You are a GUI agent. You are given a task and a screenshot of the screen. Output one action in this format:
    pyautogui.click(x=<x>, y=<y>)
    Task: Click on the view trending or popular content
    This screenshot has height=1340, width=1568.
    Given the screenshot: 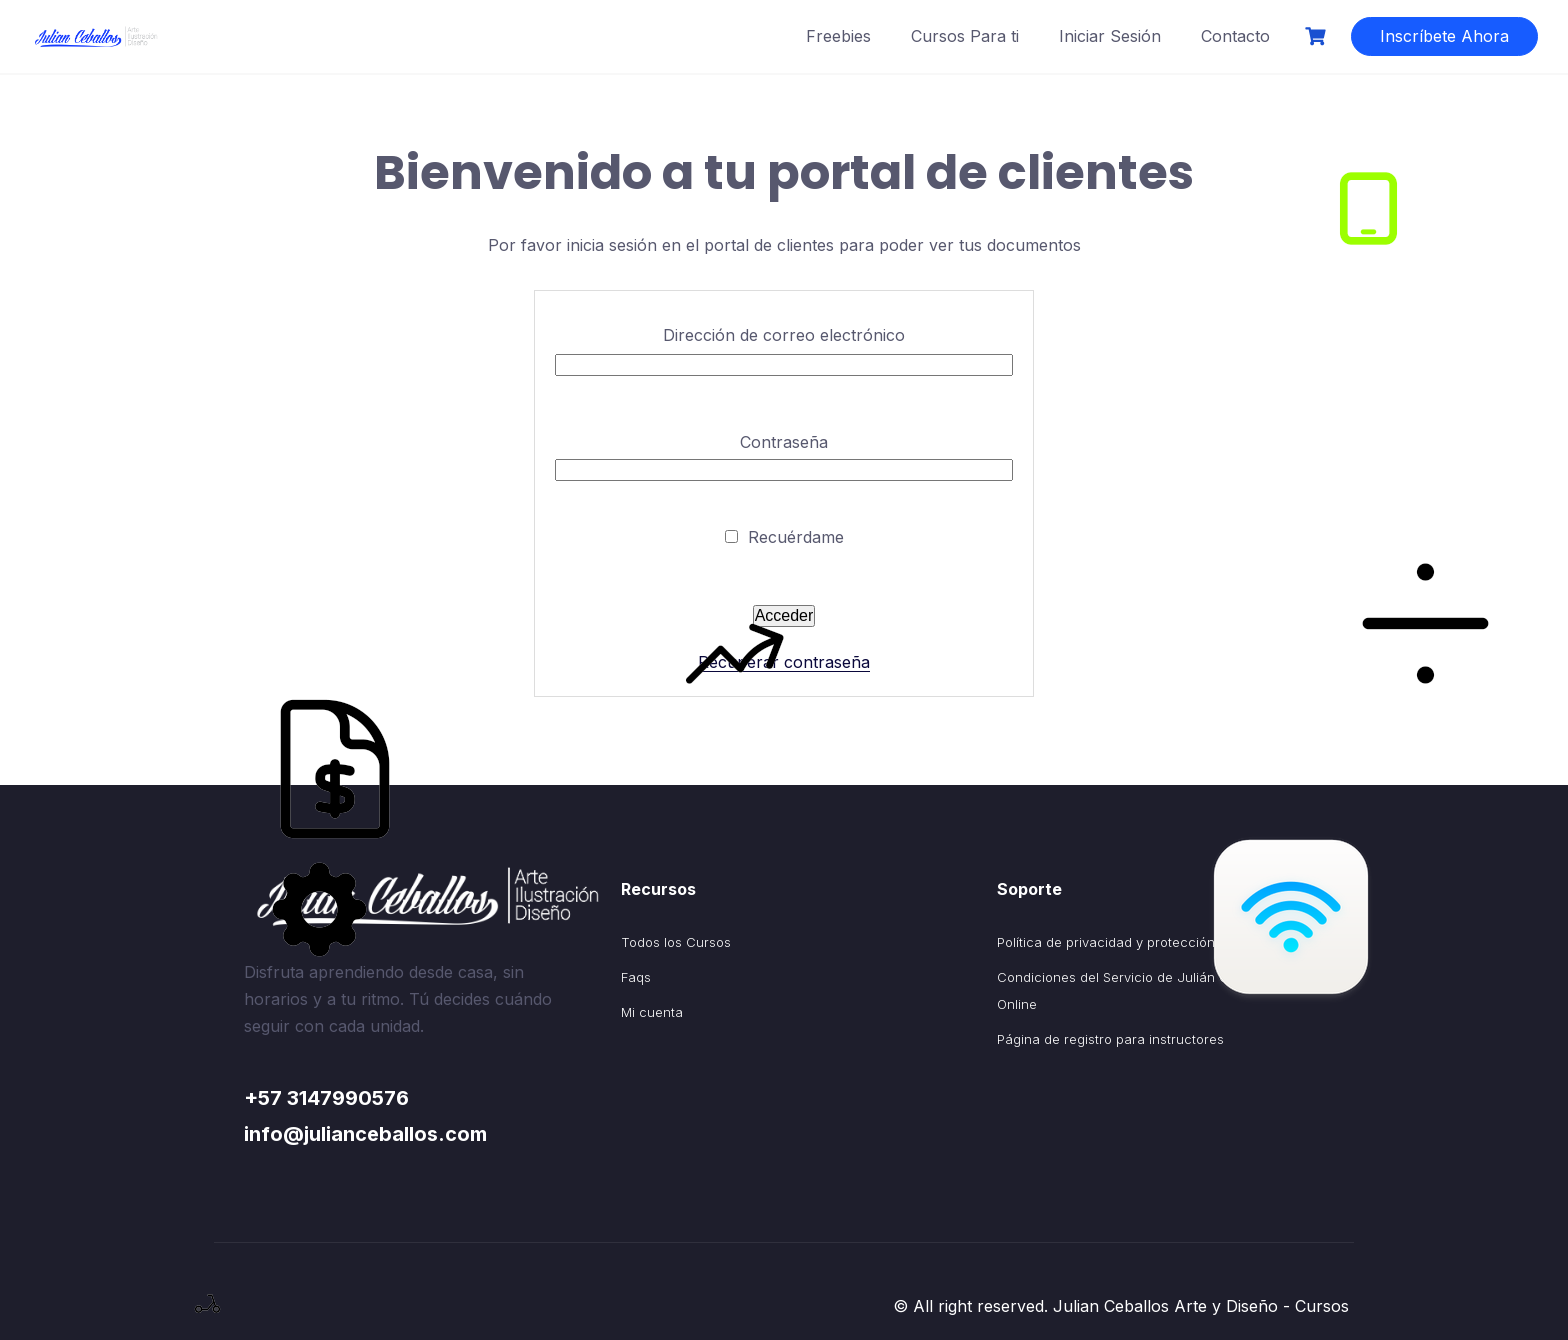 What is the action you would take?
    pyautogui.click(x=734, y=652)
    